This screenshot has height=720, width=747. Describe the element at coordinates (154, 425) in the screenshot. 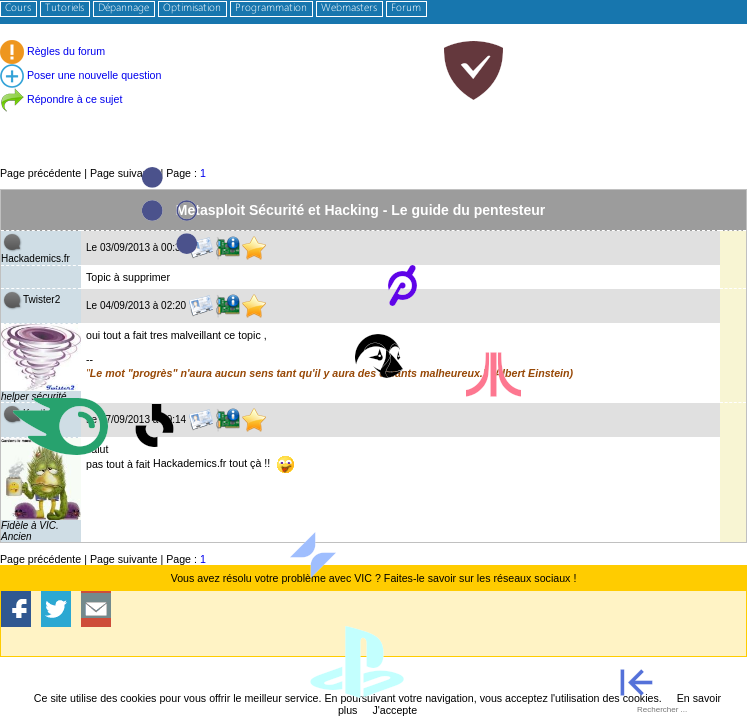

I see `open the Radio France app` at that location.